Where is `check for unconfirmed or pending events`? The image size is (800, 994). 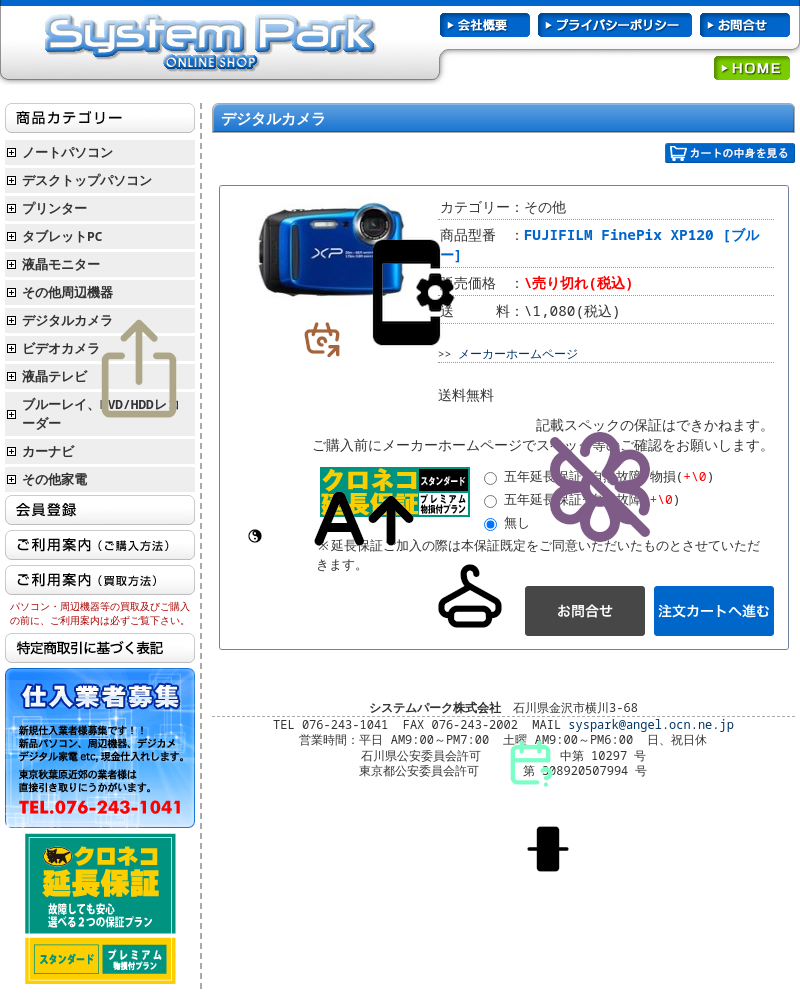 check for unconfirmed or pending events is located at coordinates (530, 762).